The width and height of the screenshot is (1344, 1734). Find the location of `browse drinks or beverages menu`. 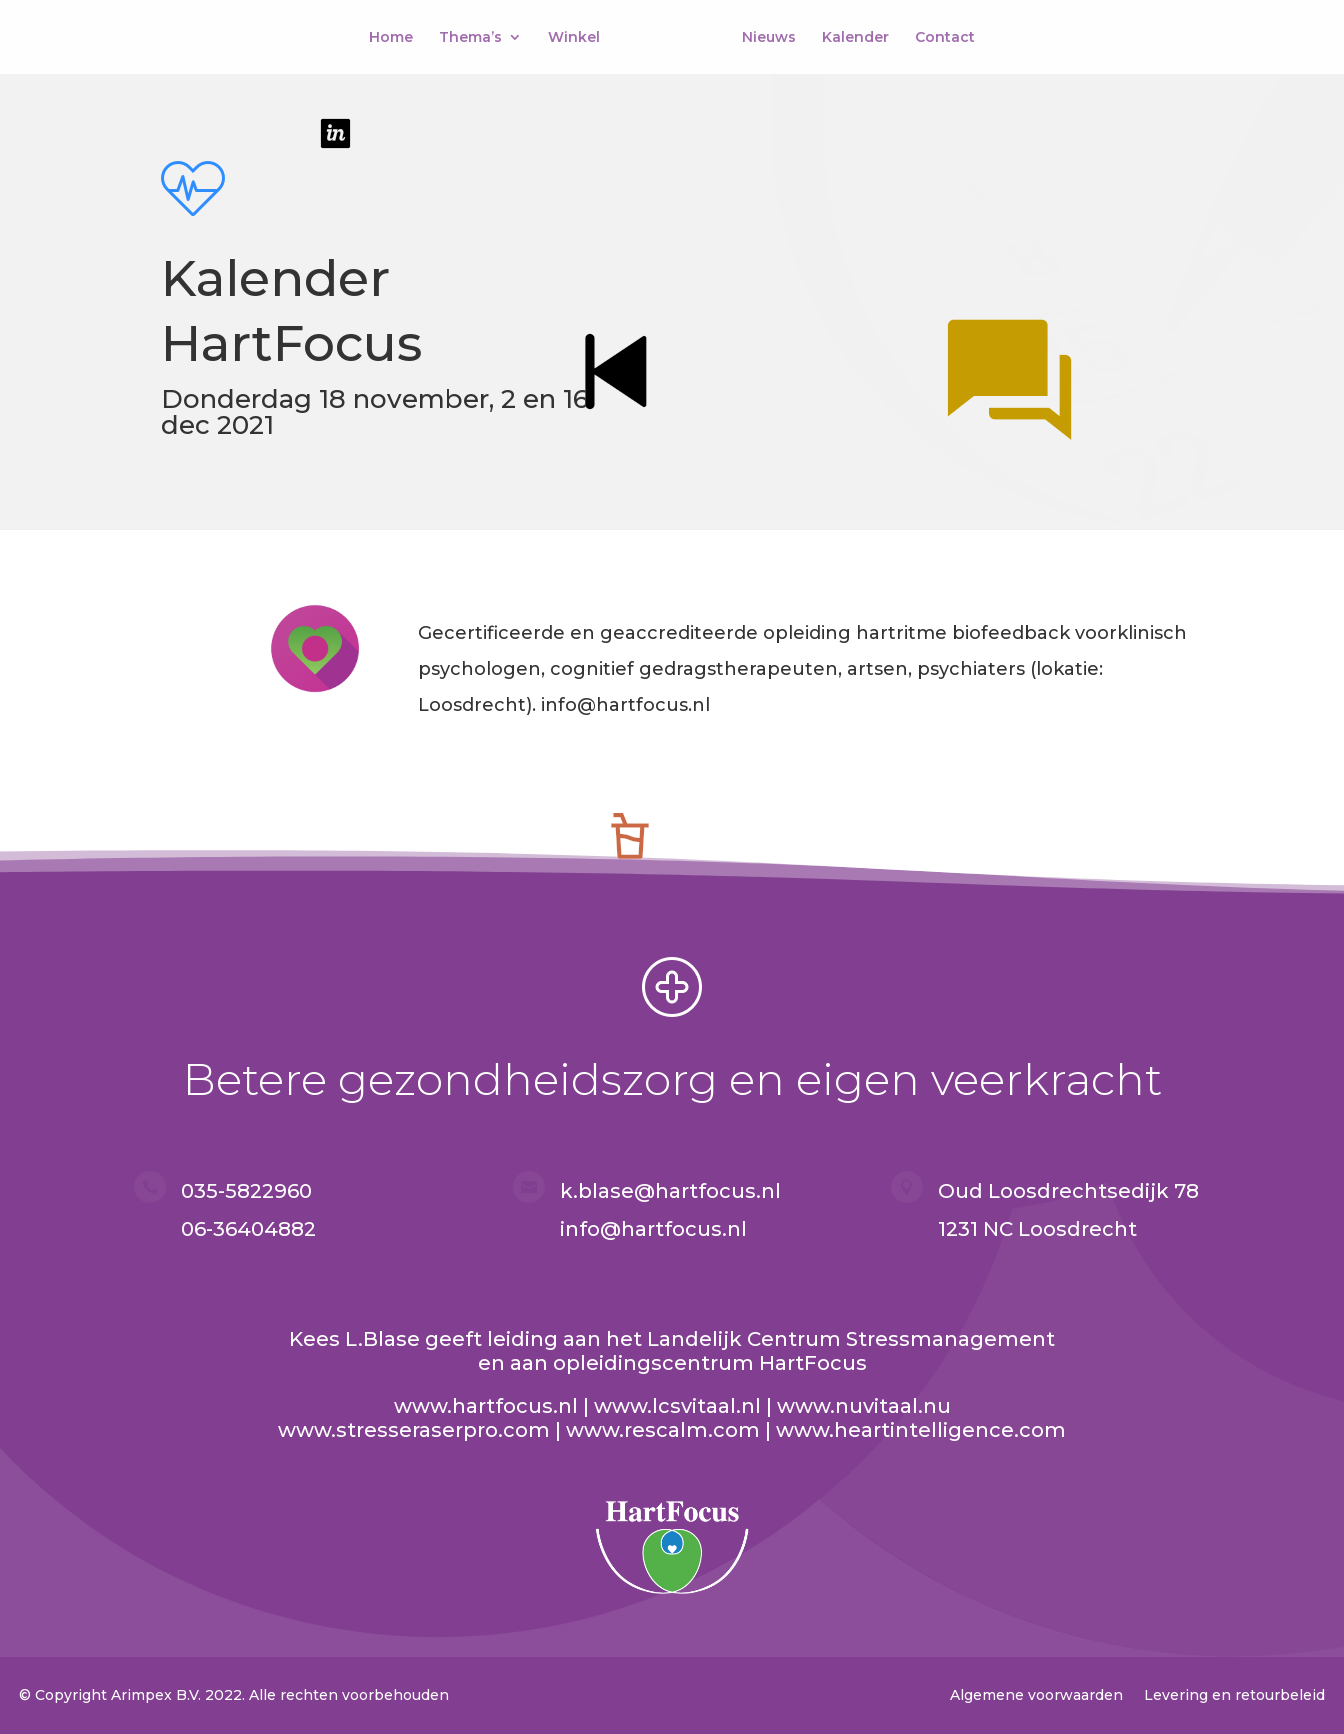

browse drinks or beverages menu is located at coordinates (630, 838).